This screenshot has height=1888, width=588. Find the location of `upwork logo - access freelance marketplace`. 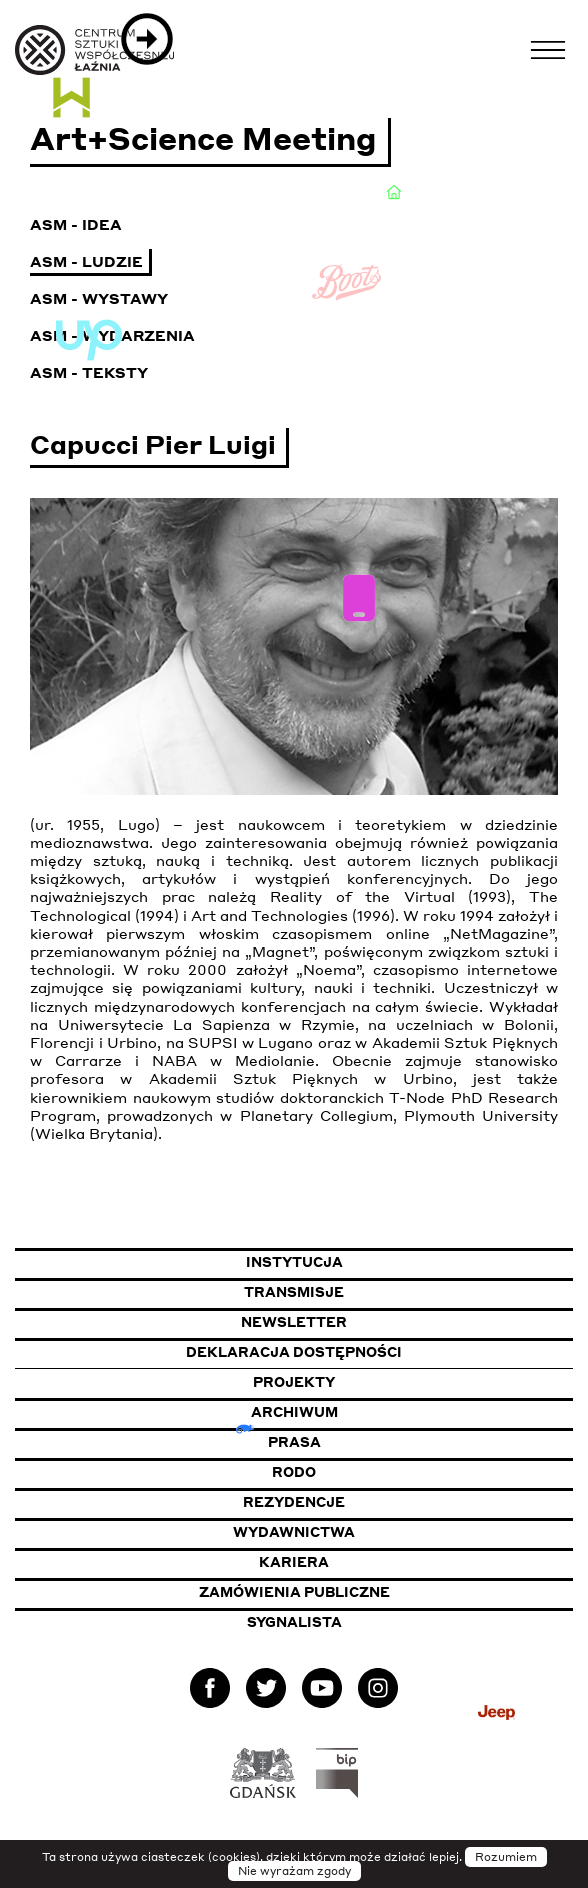

upwork logo - access freelance marketplace is located at coordinates (89, 340).